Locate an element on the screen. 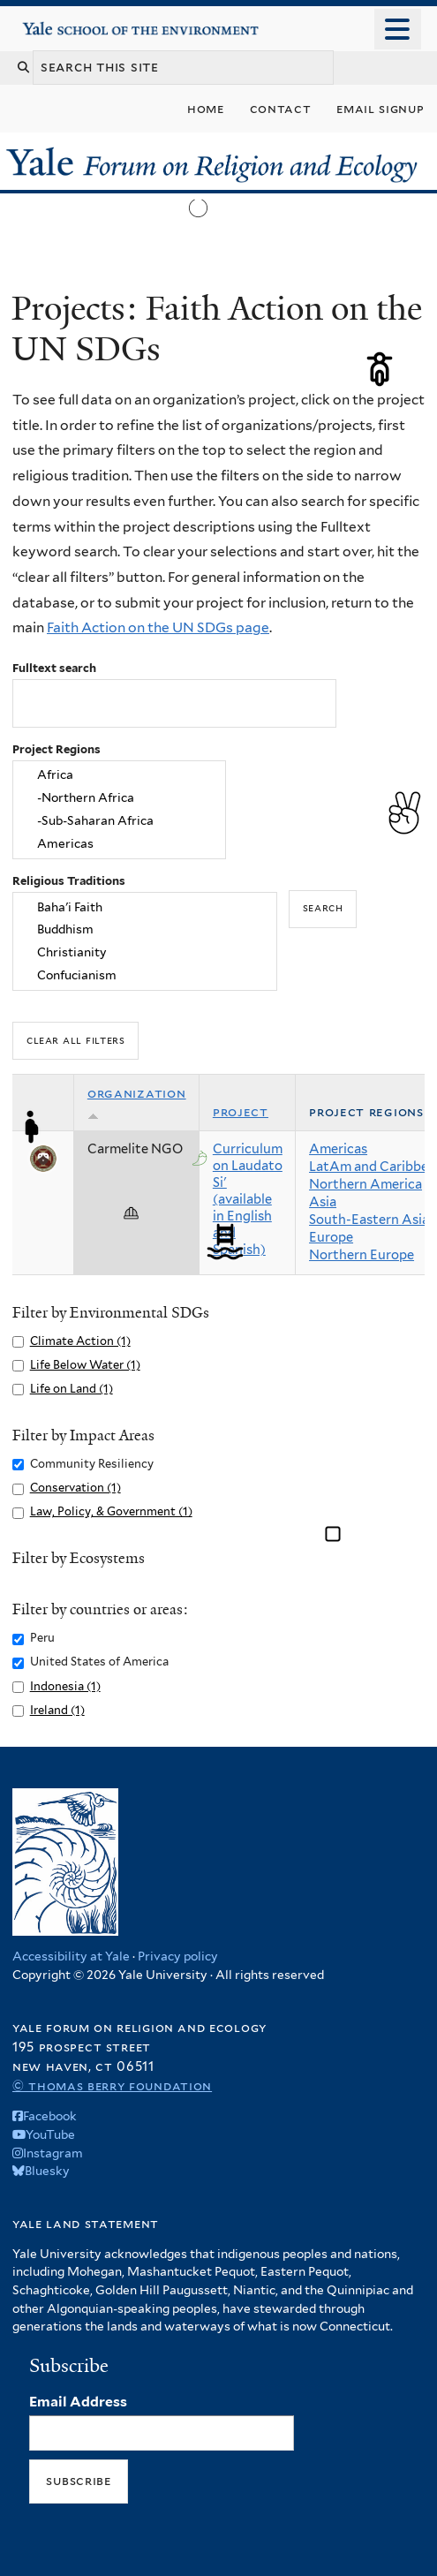 This screenshot has width=437, height=2576. stop media playback is located at coordinates (333, 1534).